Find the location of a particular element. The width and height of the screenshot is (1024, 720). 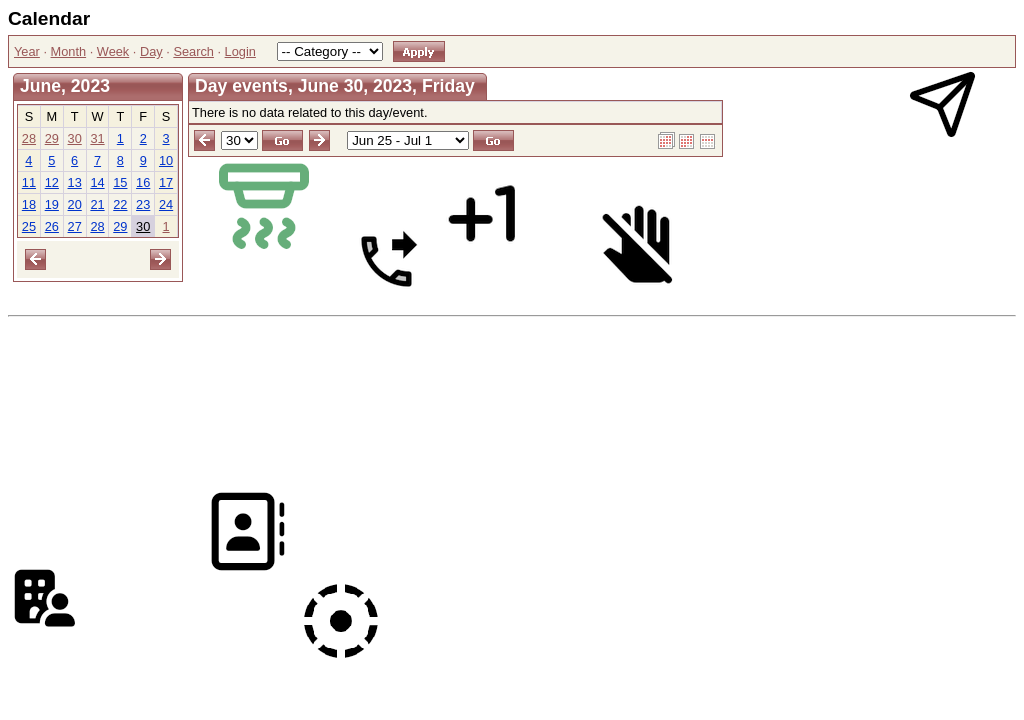

add one to a count or quantity is located at coordinates (484, 215).